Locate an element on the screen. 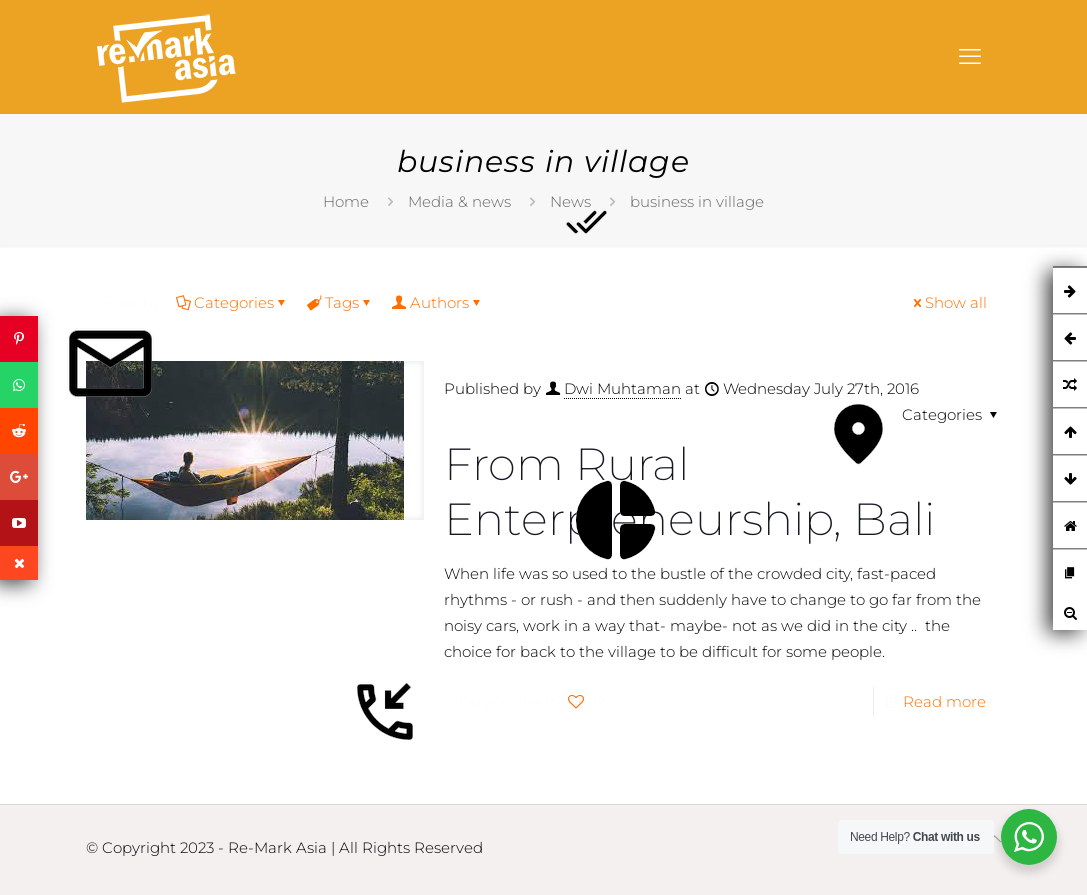 This screenshot has height=895, width=1087. open your email inbox is located at coordinates (110, 363).